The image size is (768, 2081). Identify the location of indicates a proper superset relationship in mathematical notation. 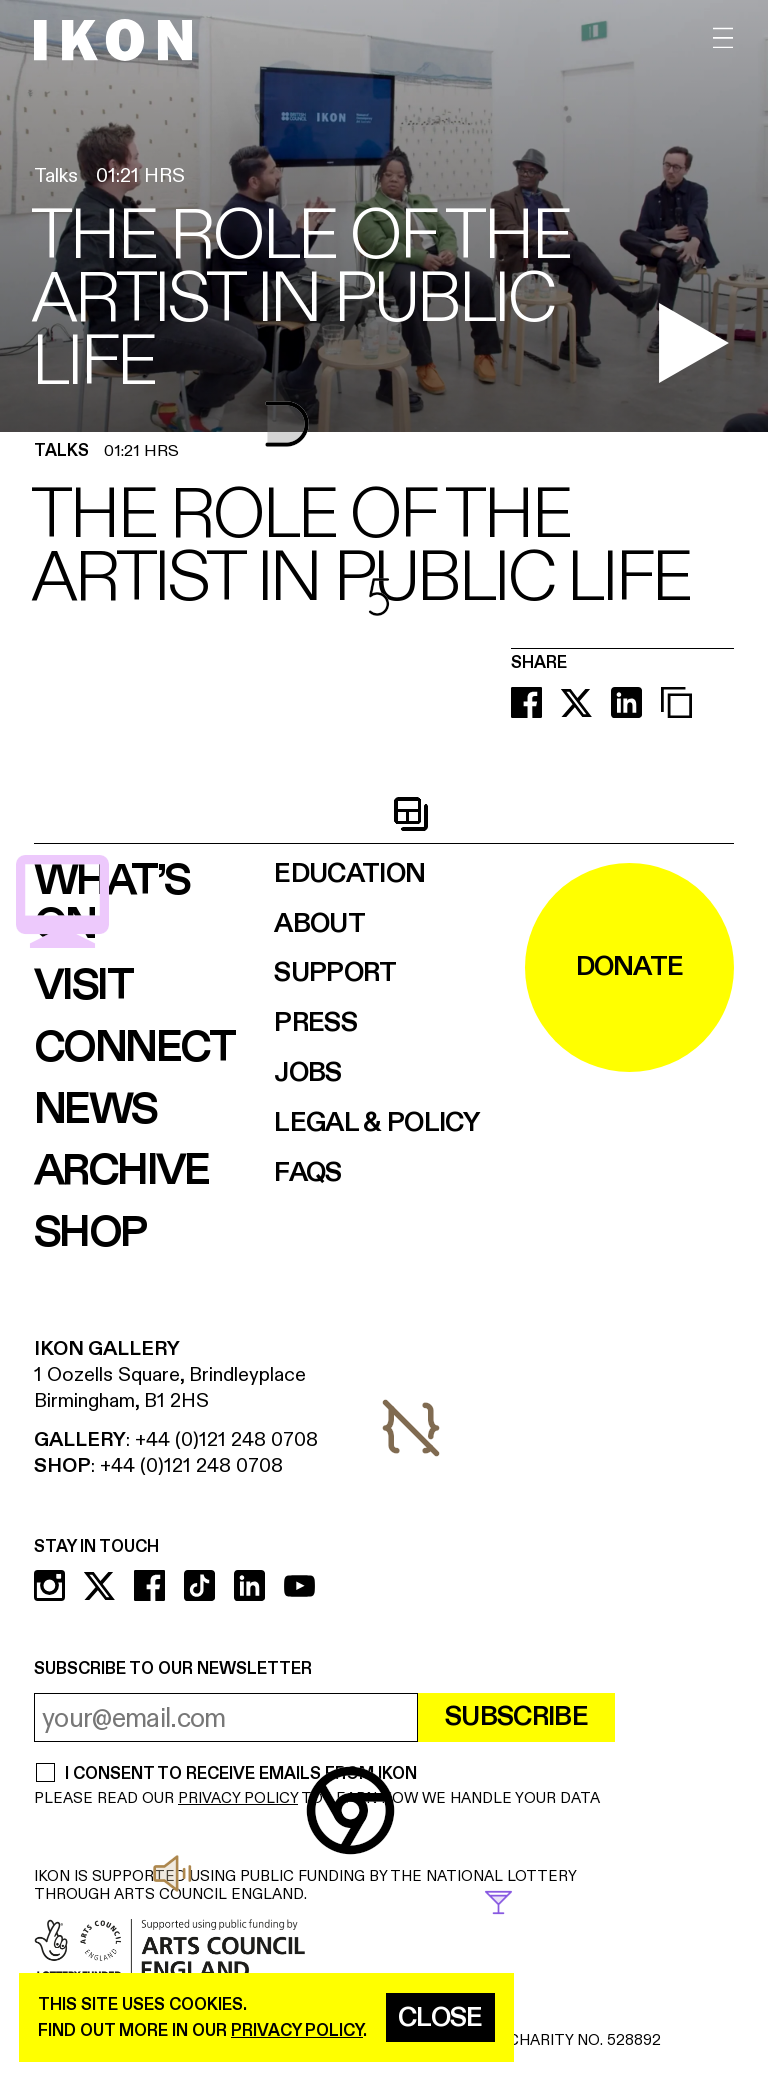
(284, 424).